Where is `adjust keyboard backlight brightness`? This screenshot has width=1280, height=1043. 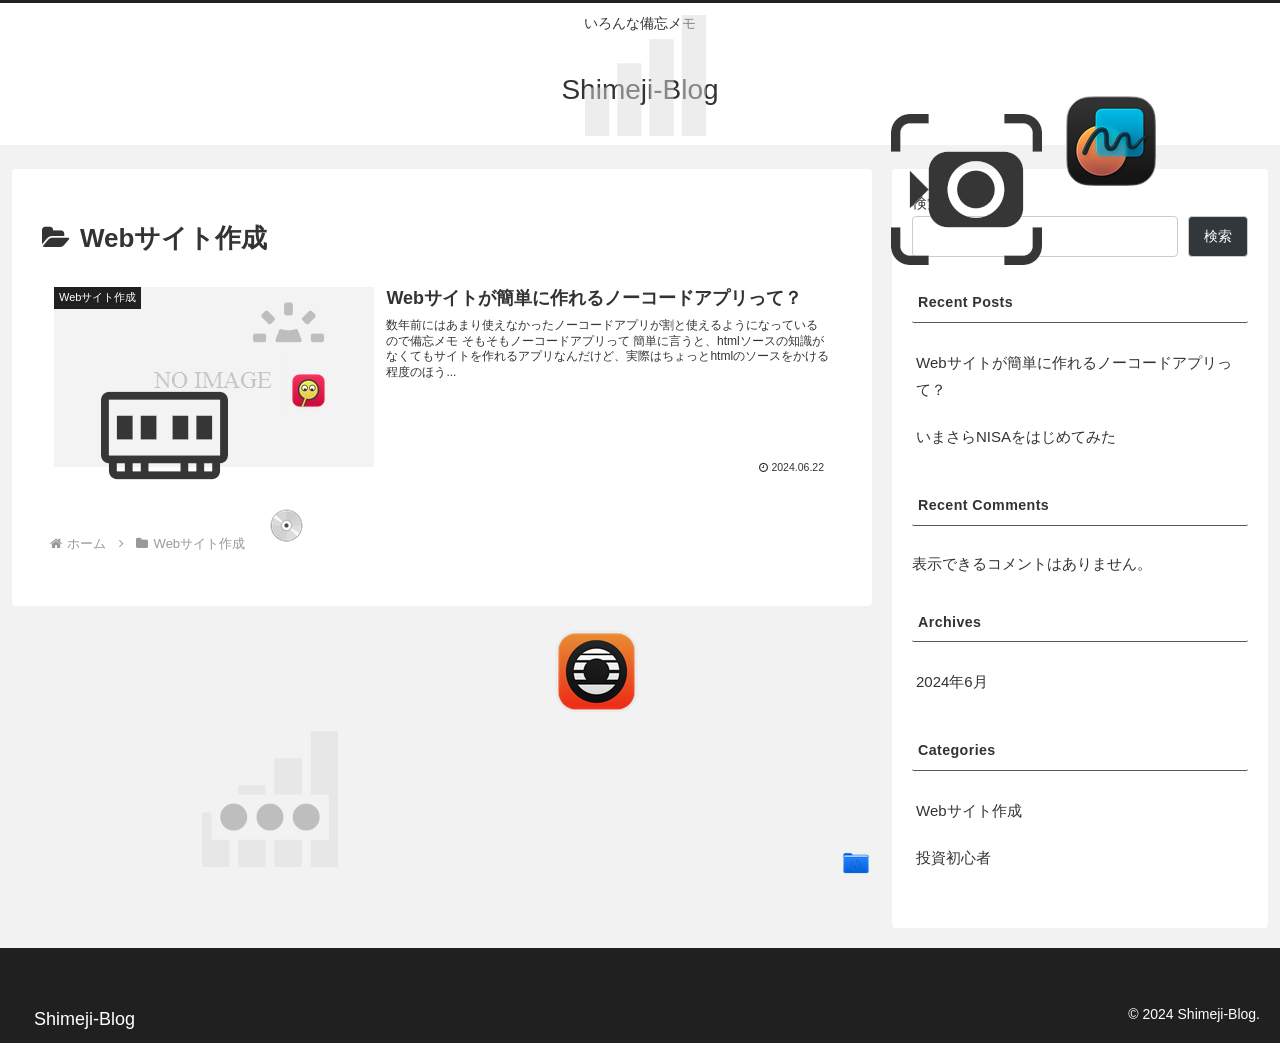 adjust keyboard backlight brightness is located at coordinates (288, 324).